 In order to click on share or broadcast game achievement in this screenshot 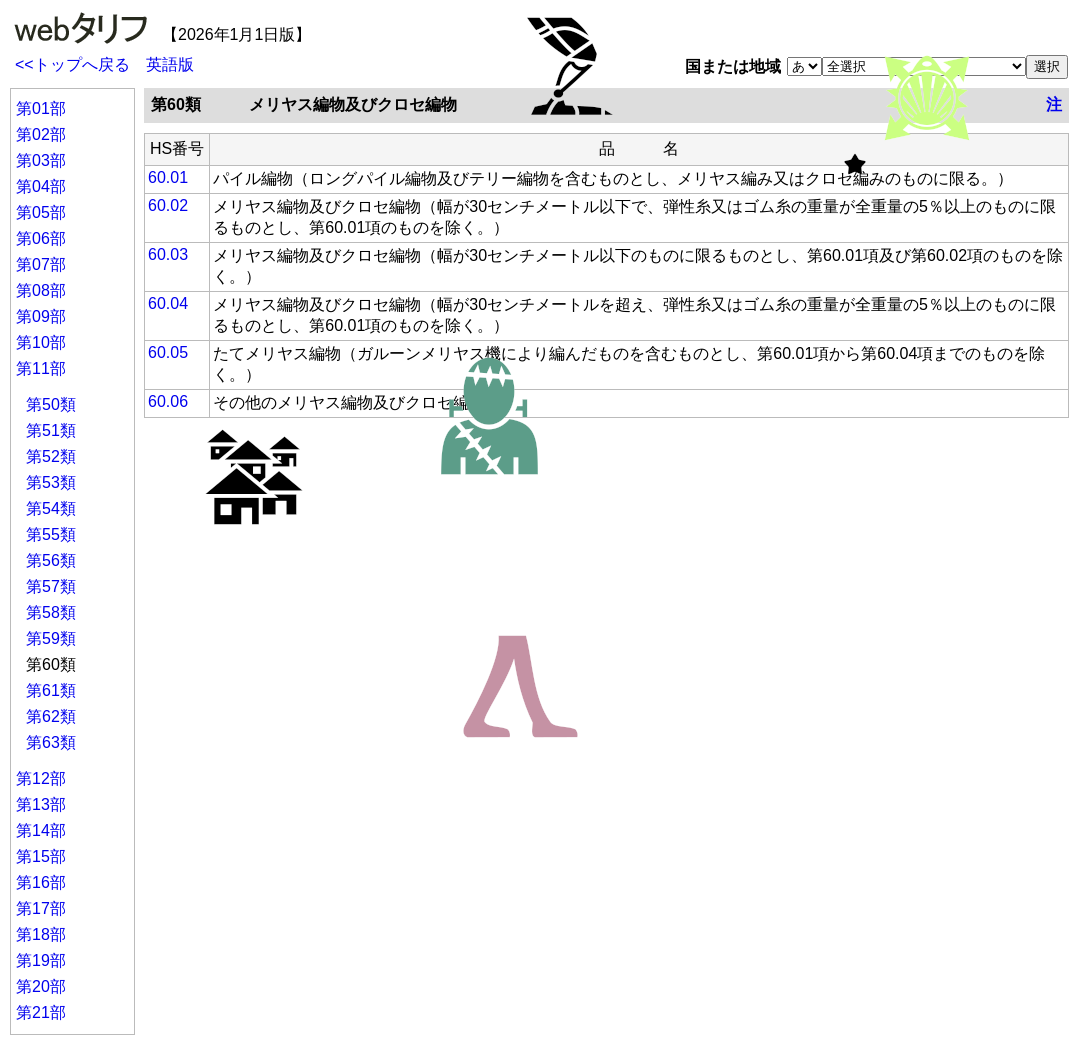, I will do `click(927, 98)`.